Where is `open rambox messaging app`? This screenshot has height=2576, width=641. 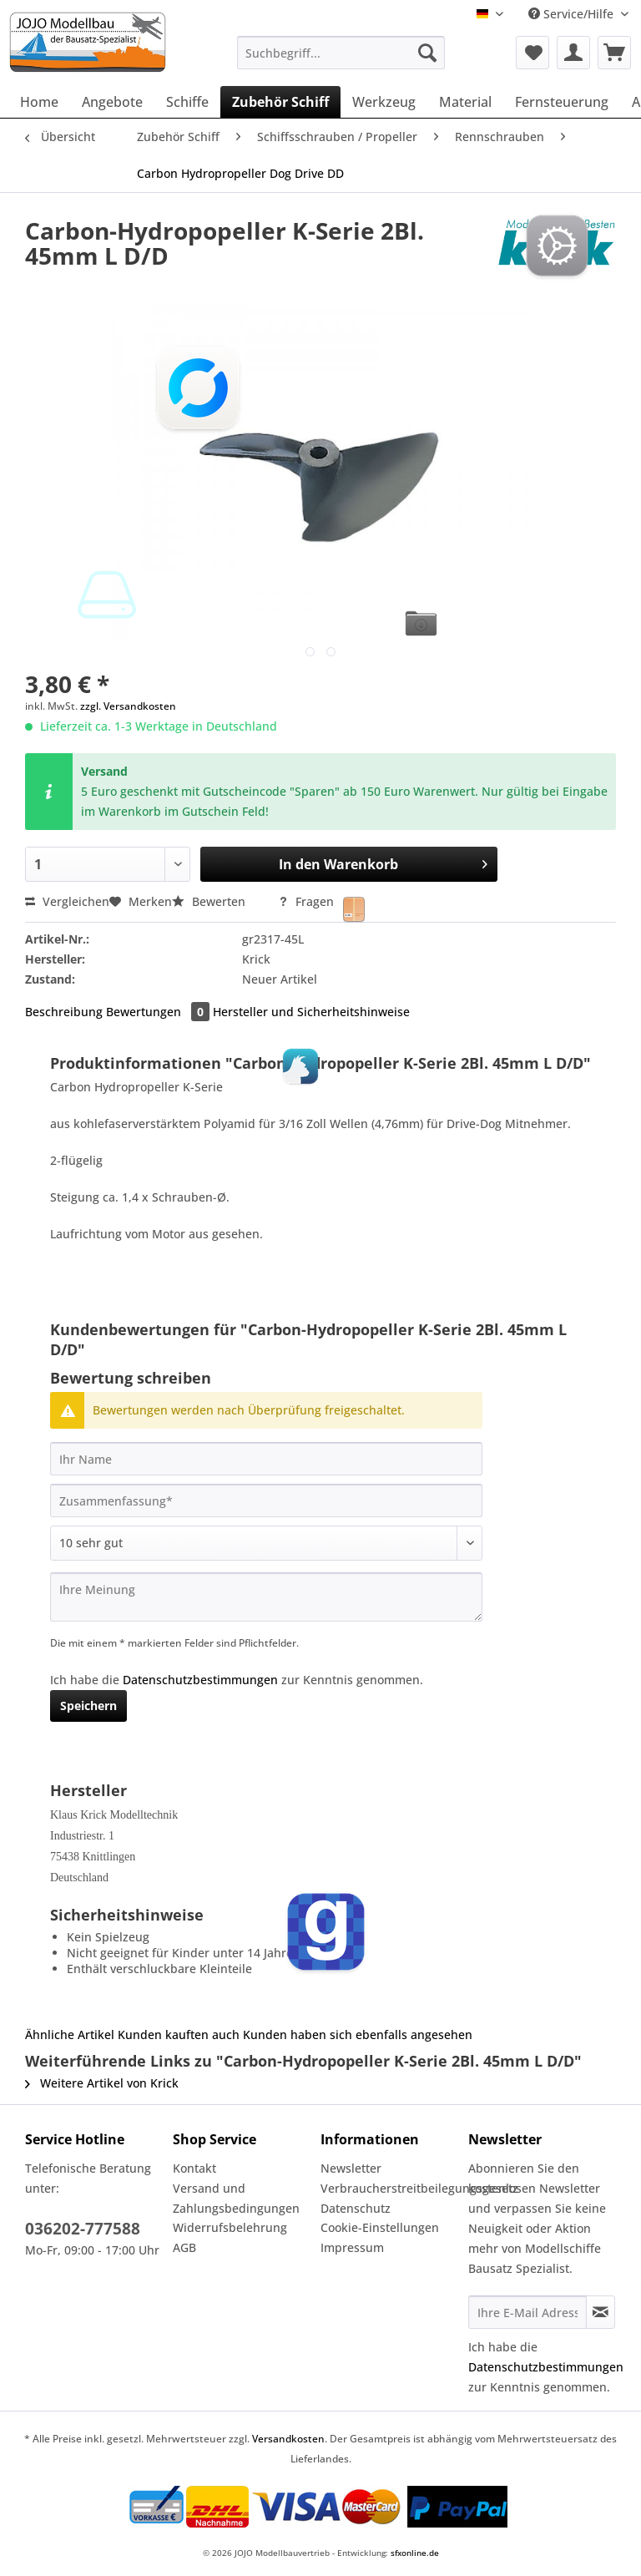
open rambox messaging app is located at coordinates (300, 1066).